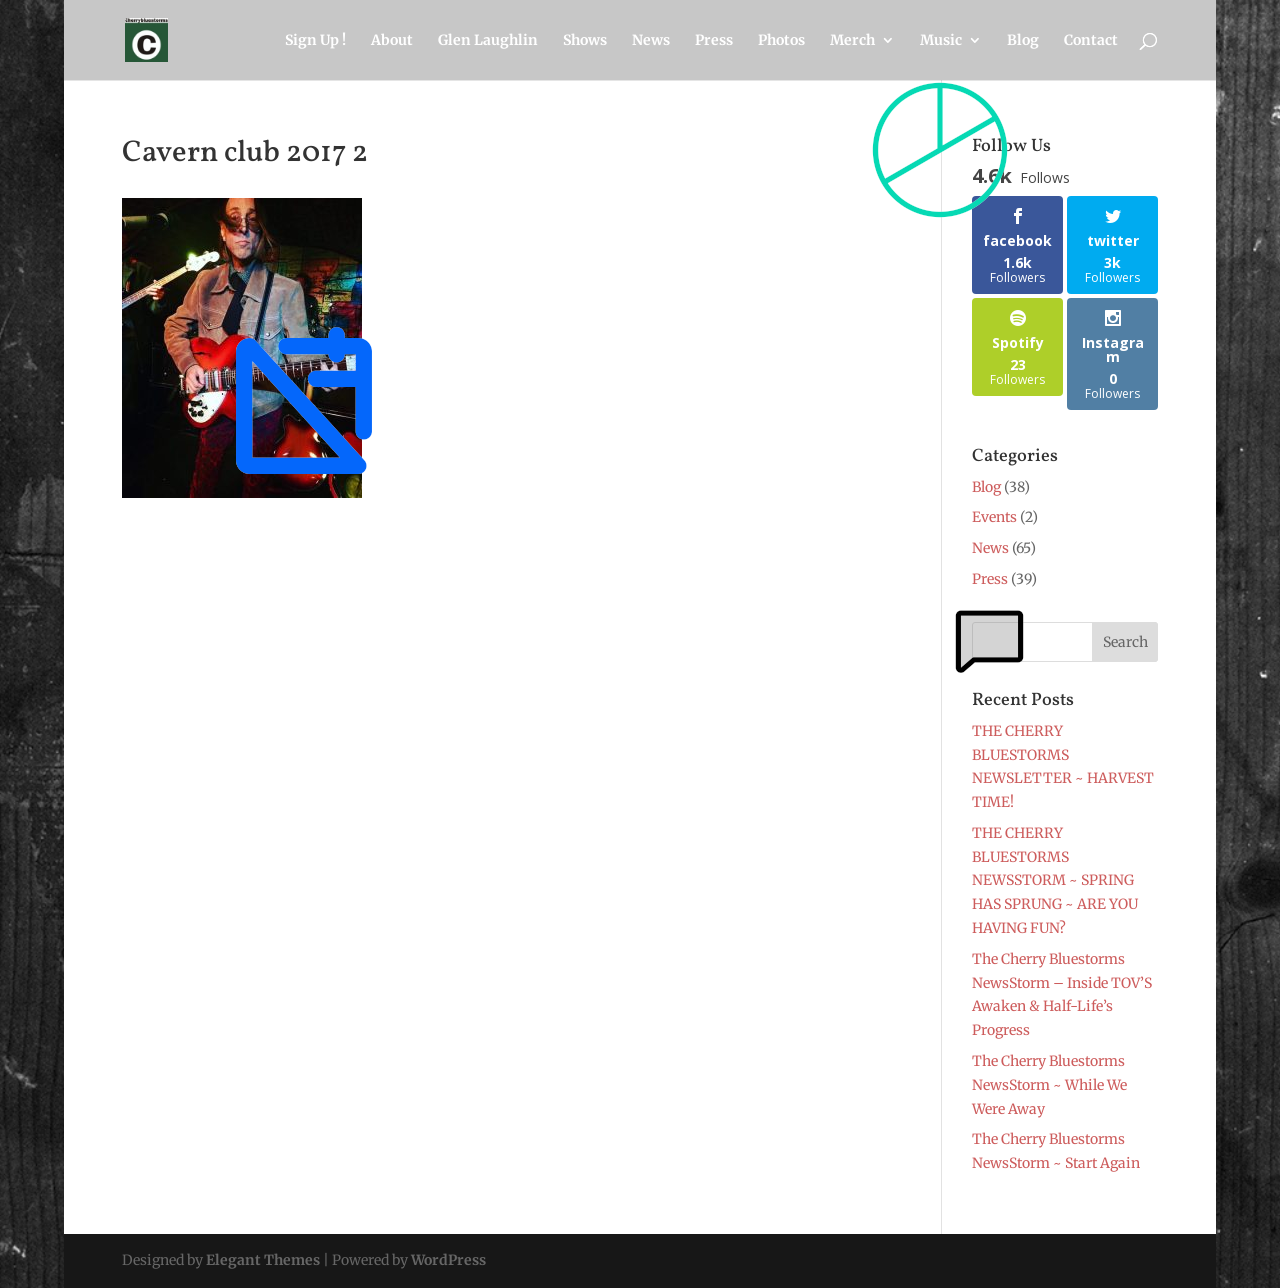 This screenshot has height=1288, width=1280. Describe the element at coordinates (989, 636) in the screenshot. I see `open chat or messaging` at that location.